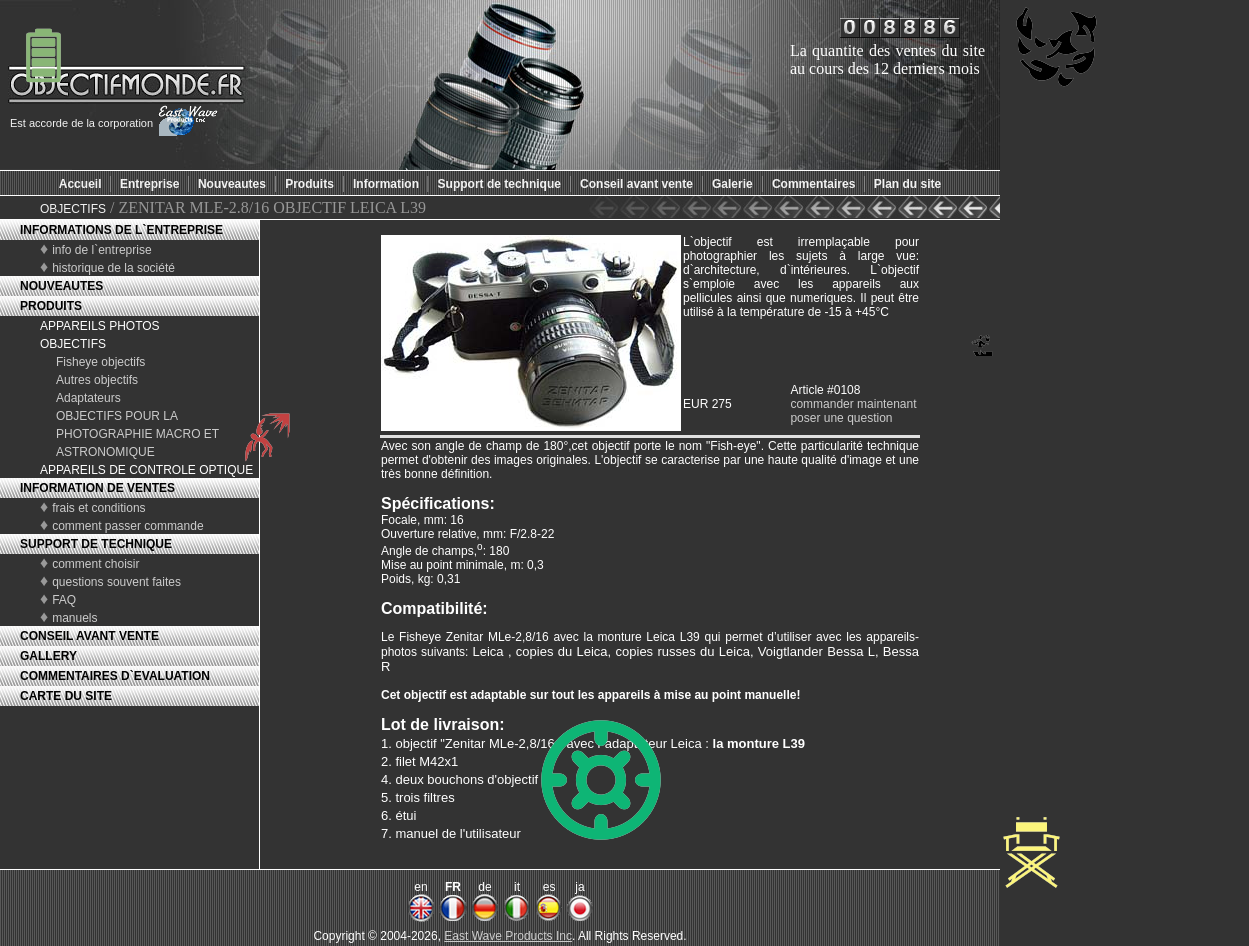 Image resolution: width=1249 pixels, height=946 pixels. Describe the element at coordinates (1031, 852) in the screenshot. I see `access director or creator mode` at that location.